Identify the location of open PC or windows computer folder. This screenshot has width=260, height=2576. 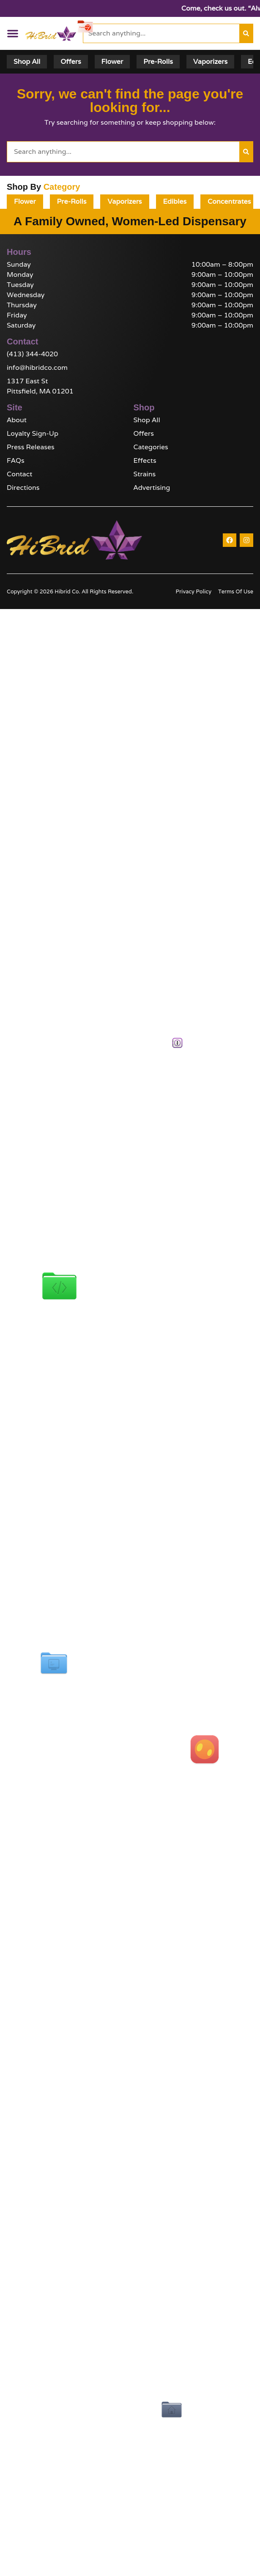
(54, 1663).